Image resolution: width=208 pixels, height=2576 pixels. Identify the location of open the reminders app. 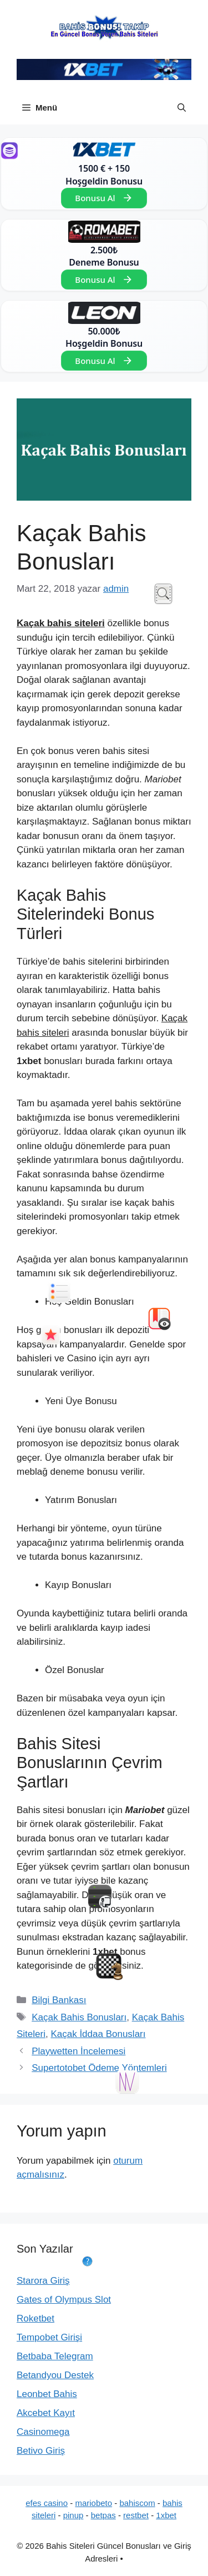
(59, 1291).